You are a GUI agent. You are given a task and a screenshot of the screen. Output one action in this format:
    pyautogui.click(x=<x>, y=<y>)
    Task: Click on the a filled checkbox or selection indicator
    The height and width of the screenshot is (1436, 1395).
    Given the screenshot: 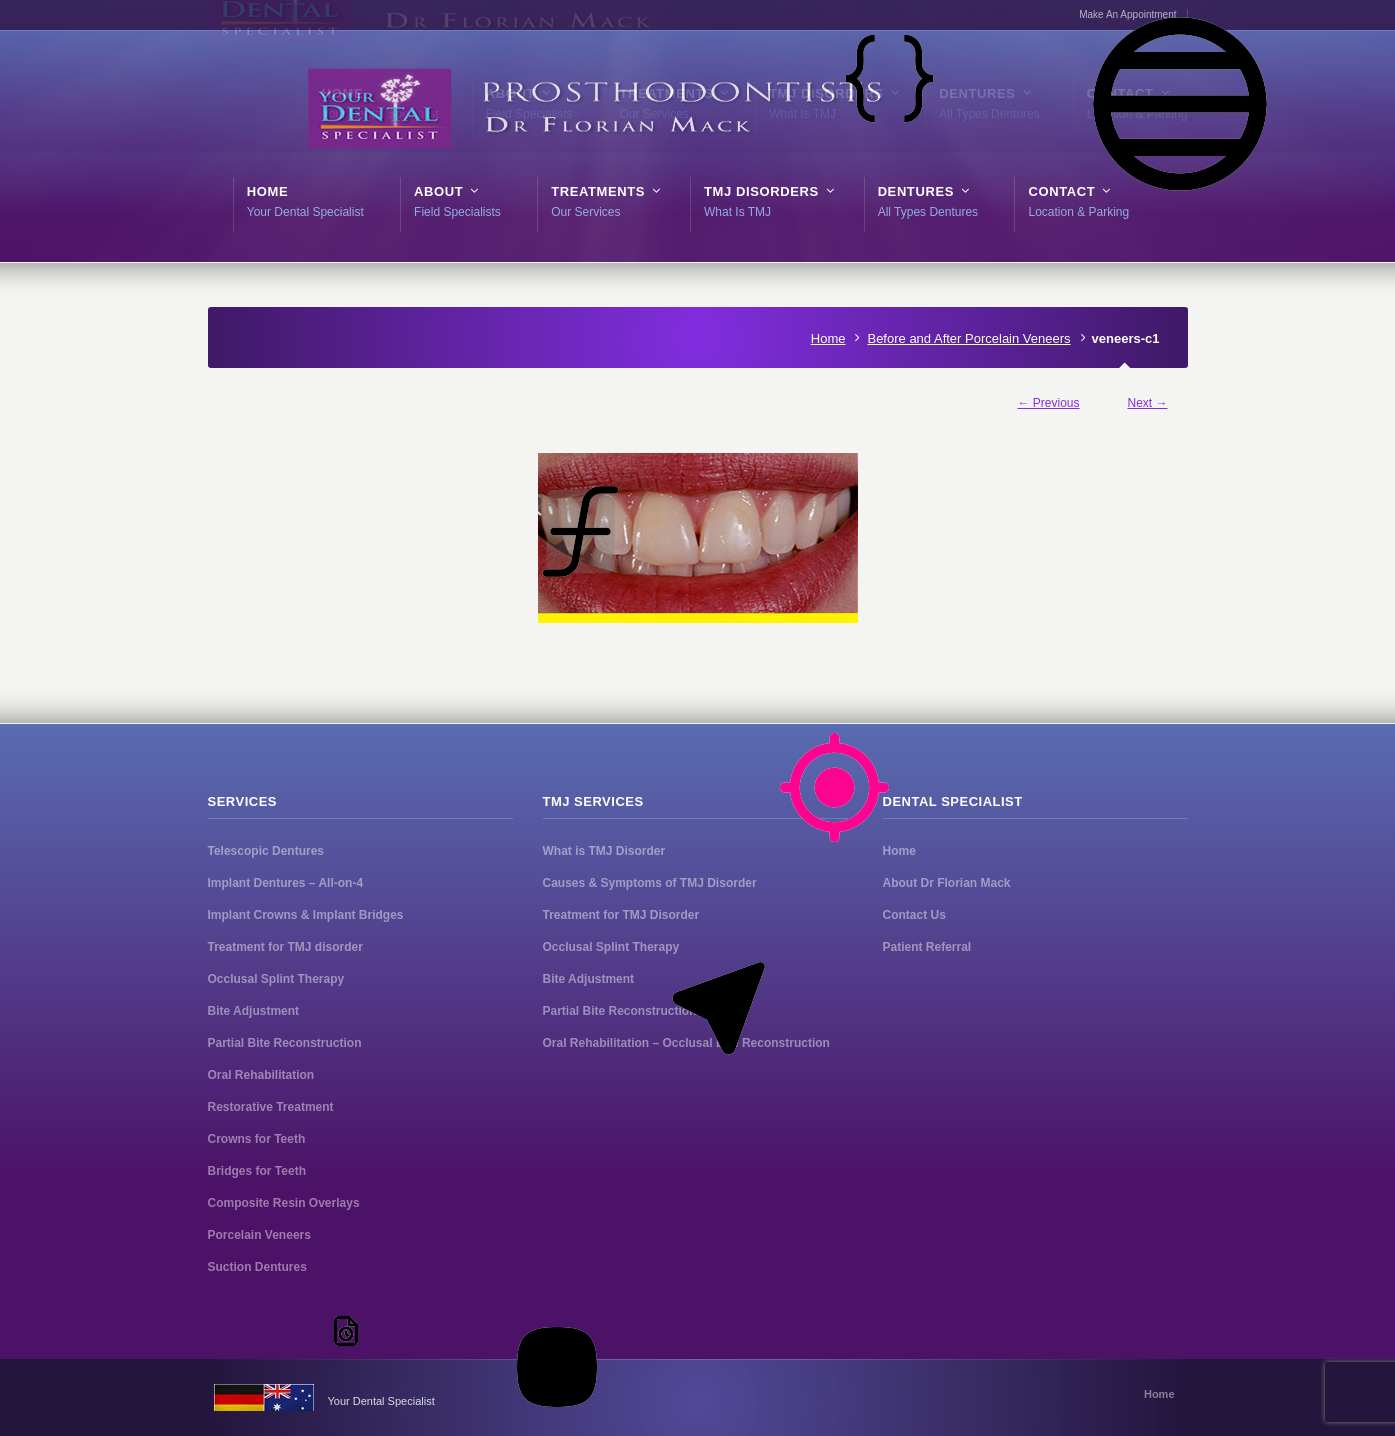 What is the action you would take?
    pyautogui.click(x=557, y=1367)
    